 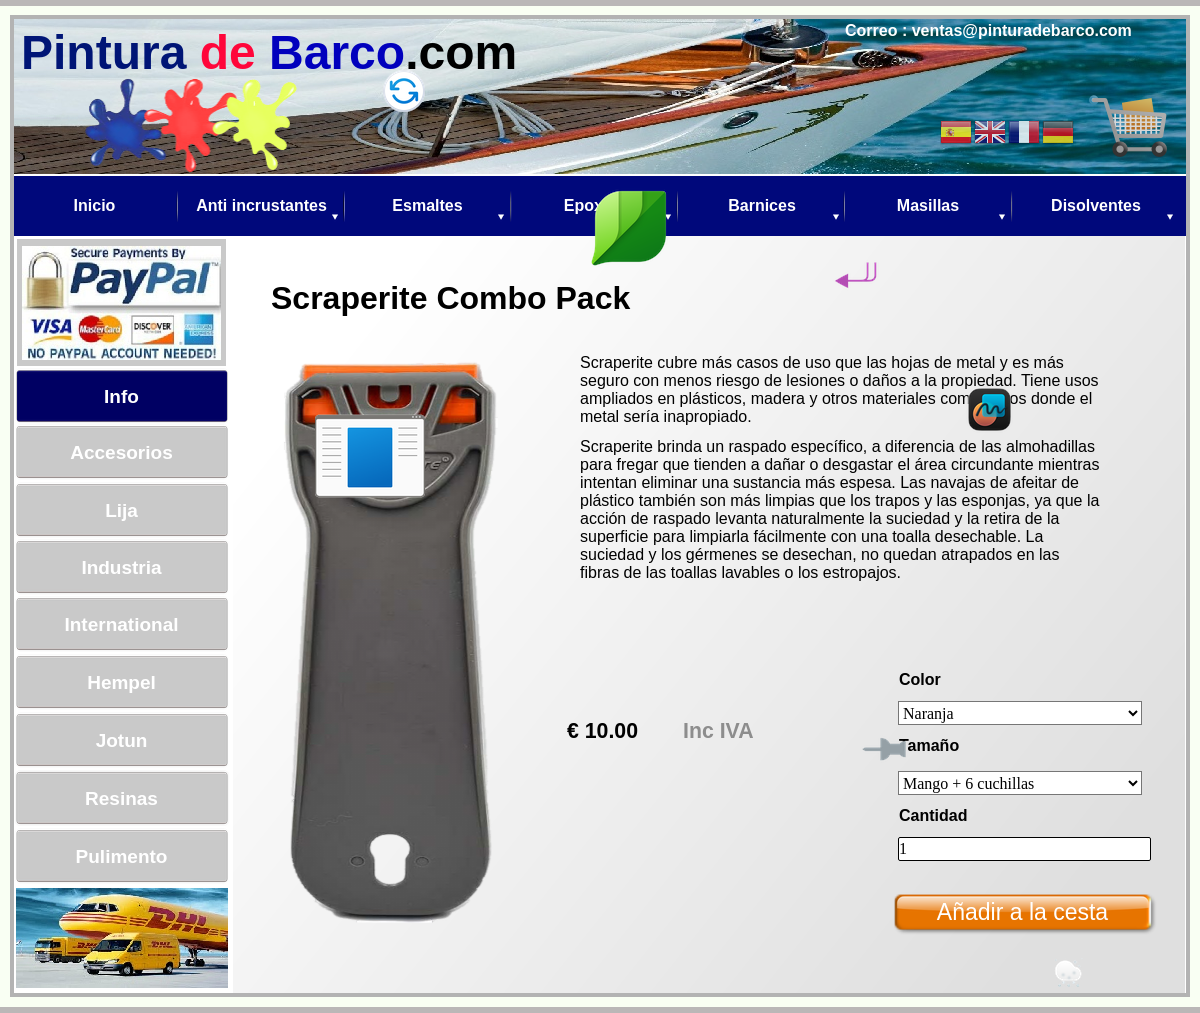 I want to click on open freeform app for brainstorming and sketching, so click(x=989, y=409).